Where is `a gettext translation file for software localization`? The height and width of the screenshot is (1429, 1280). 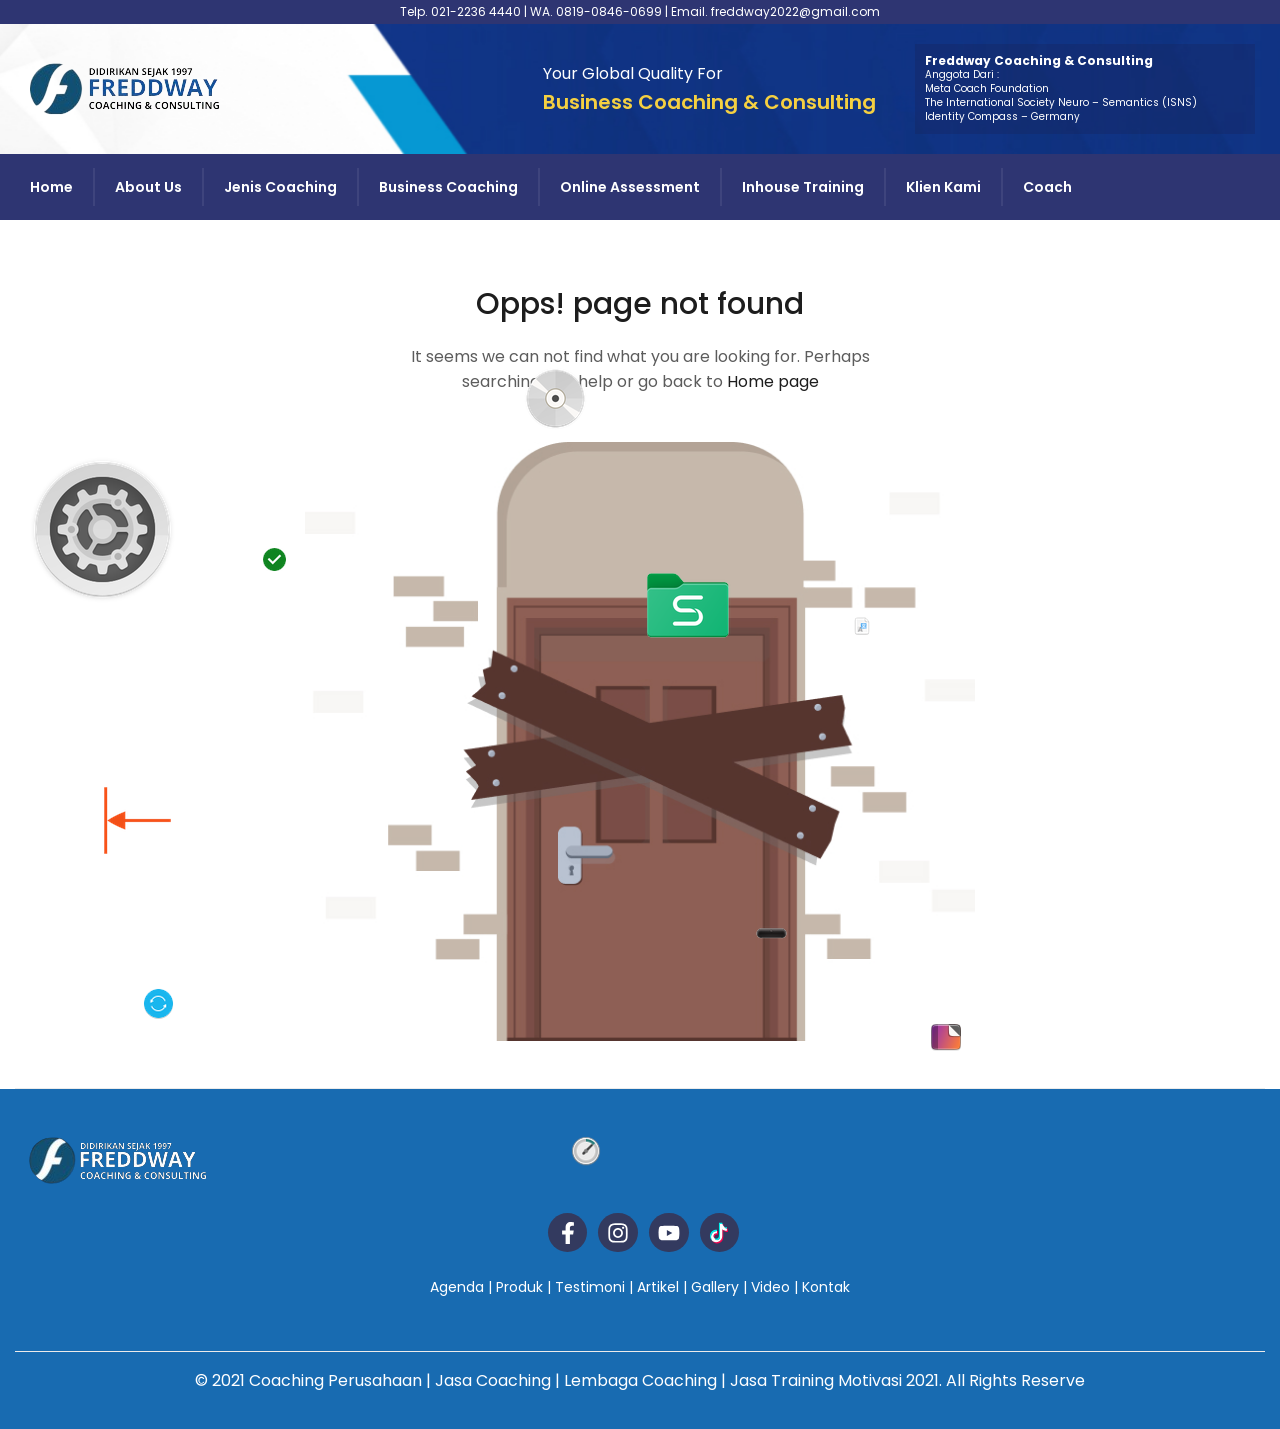
a gettext translation file for software localization is located at coordinates (862, 626).